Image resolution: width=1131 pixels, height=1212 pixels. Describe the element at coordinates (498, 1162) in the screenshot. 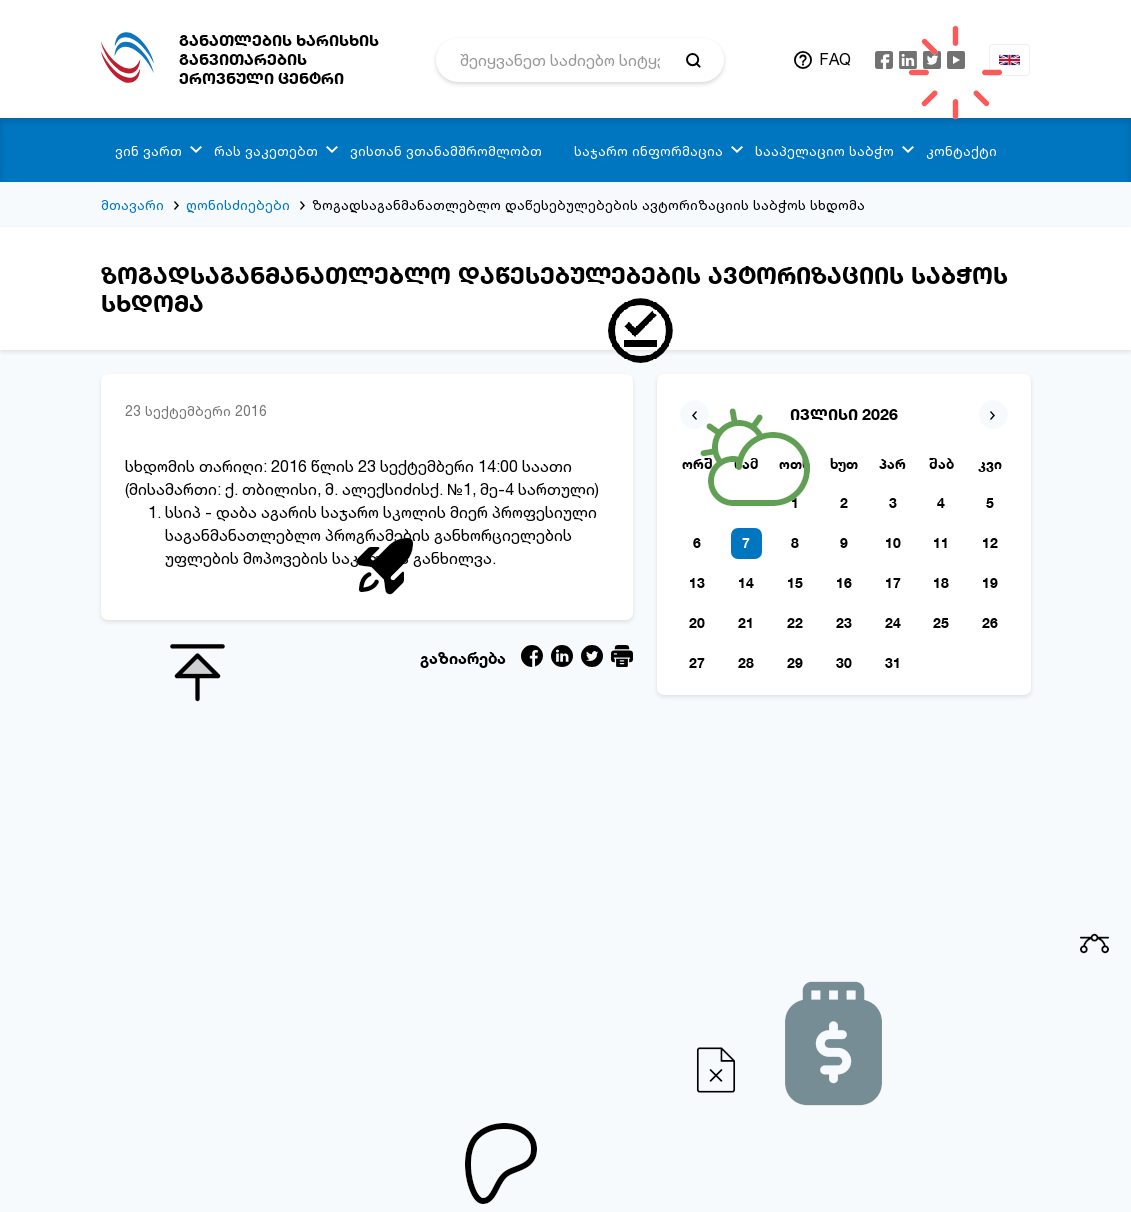

I see `visit patreon page` at that location.